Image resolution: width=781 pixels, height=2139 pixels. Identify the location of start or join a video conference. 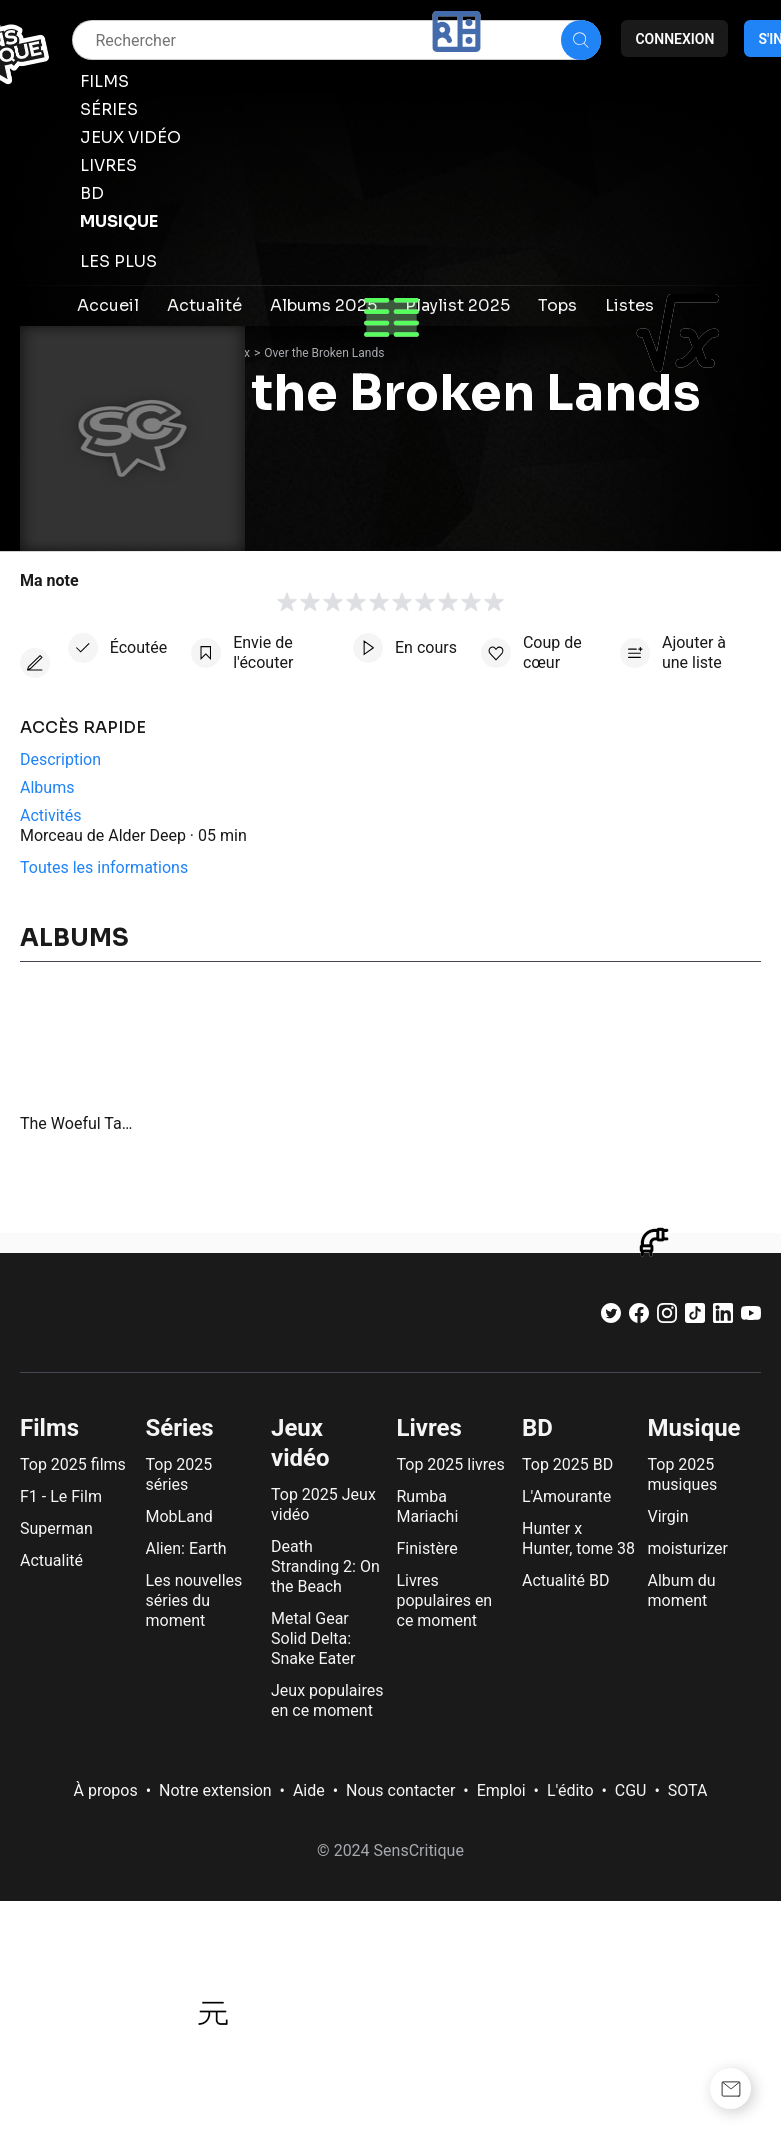
(456, 31).